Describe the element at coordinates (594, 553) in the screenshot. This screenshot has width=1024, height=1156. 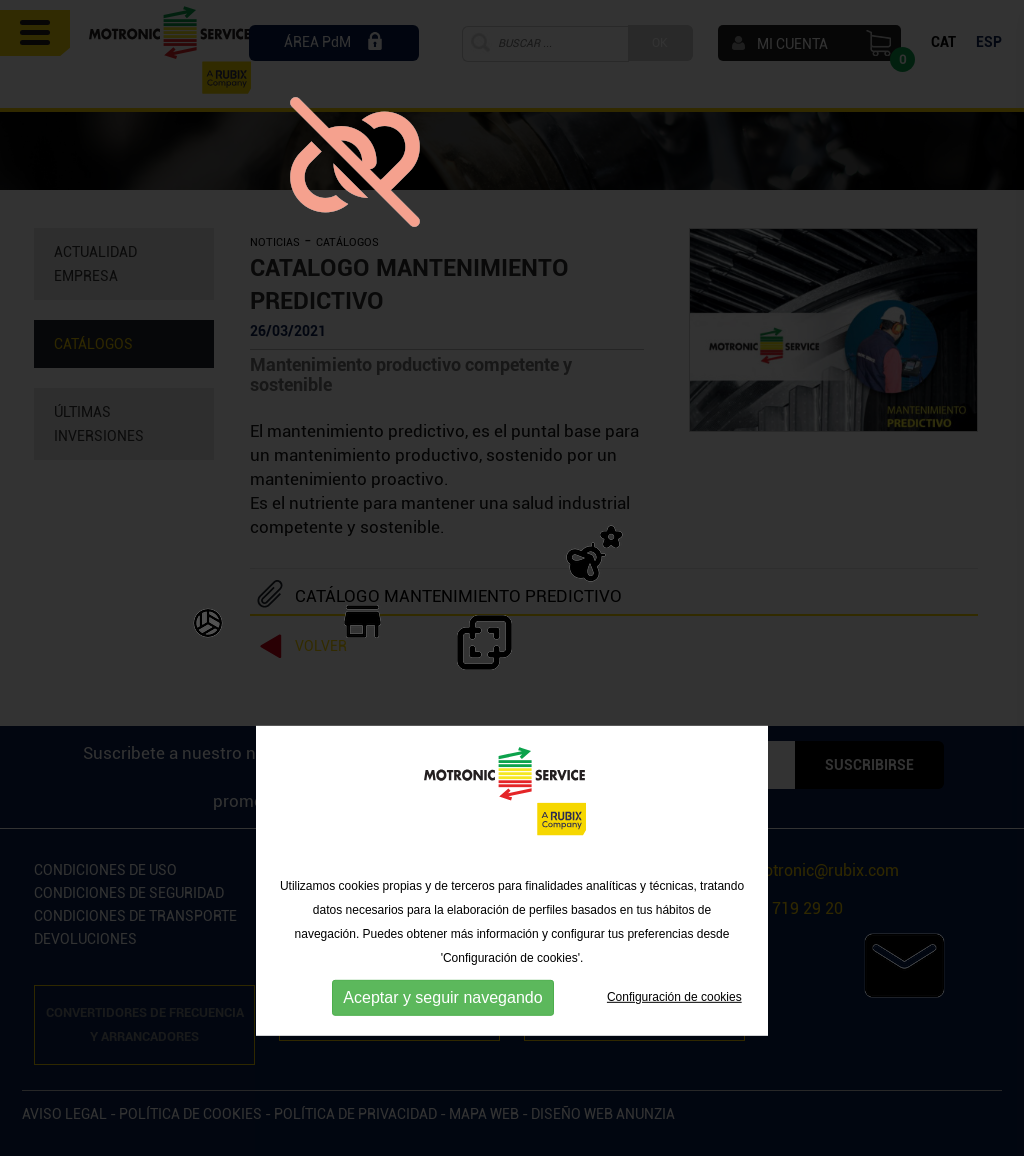
I see `access nature or outdoor-themed emoji` at that location.